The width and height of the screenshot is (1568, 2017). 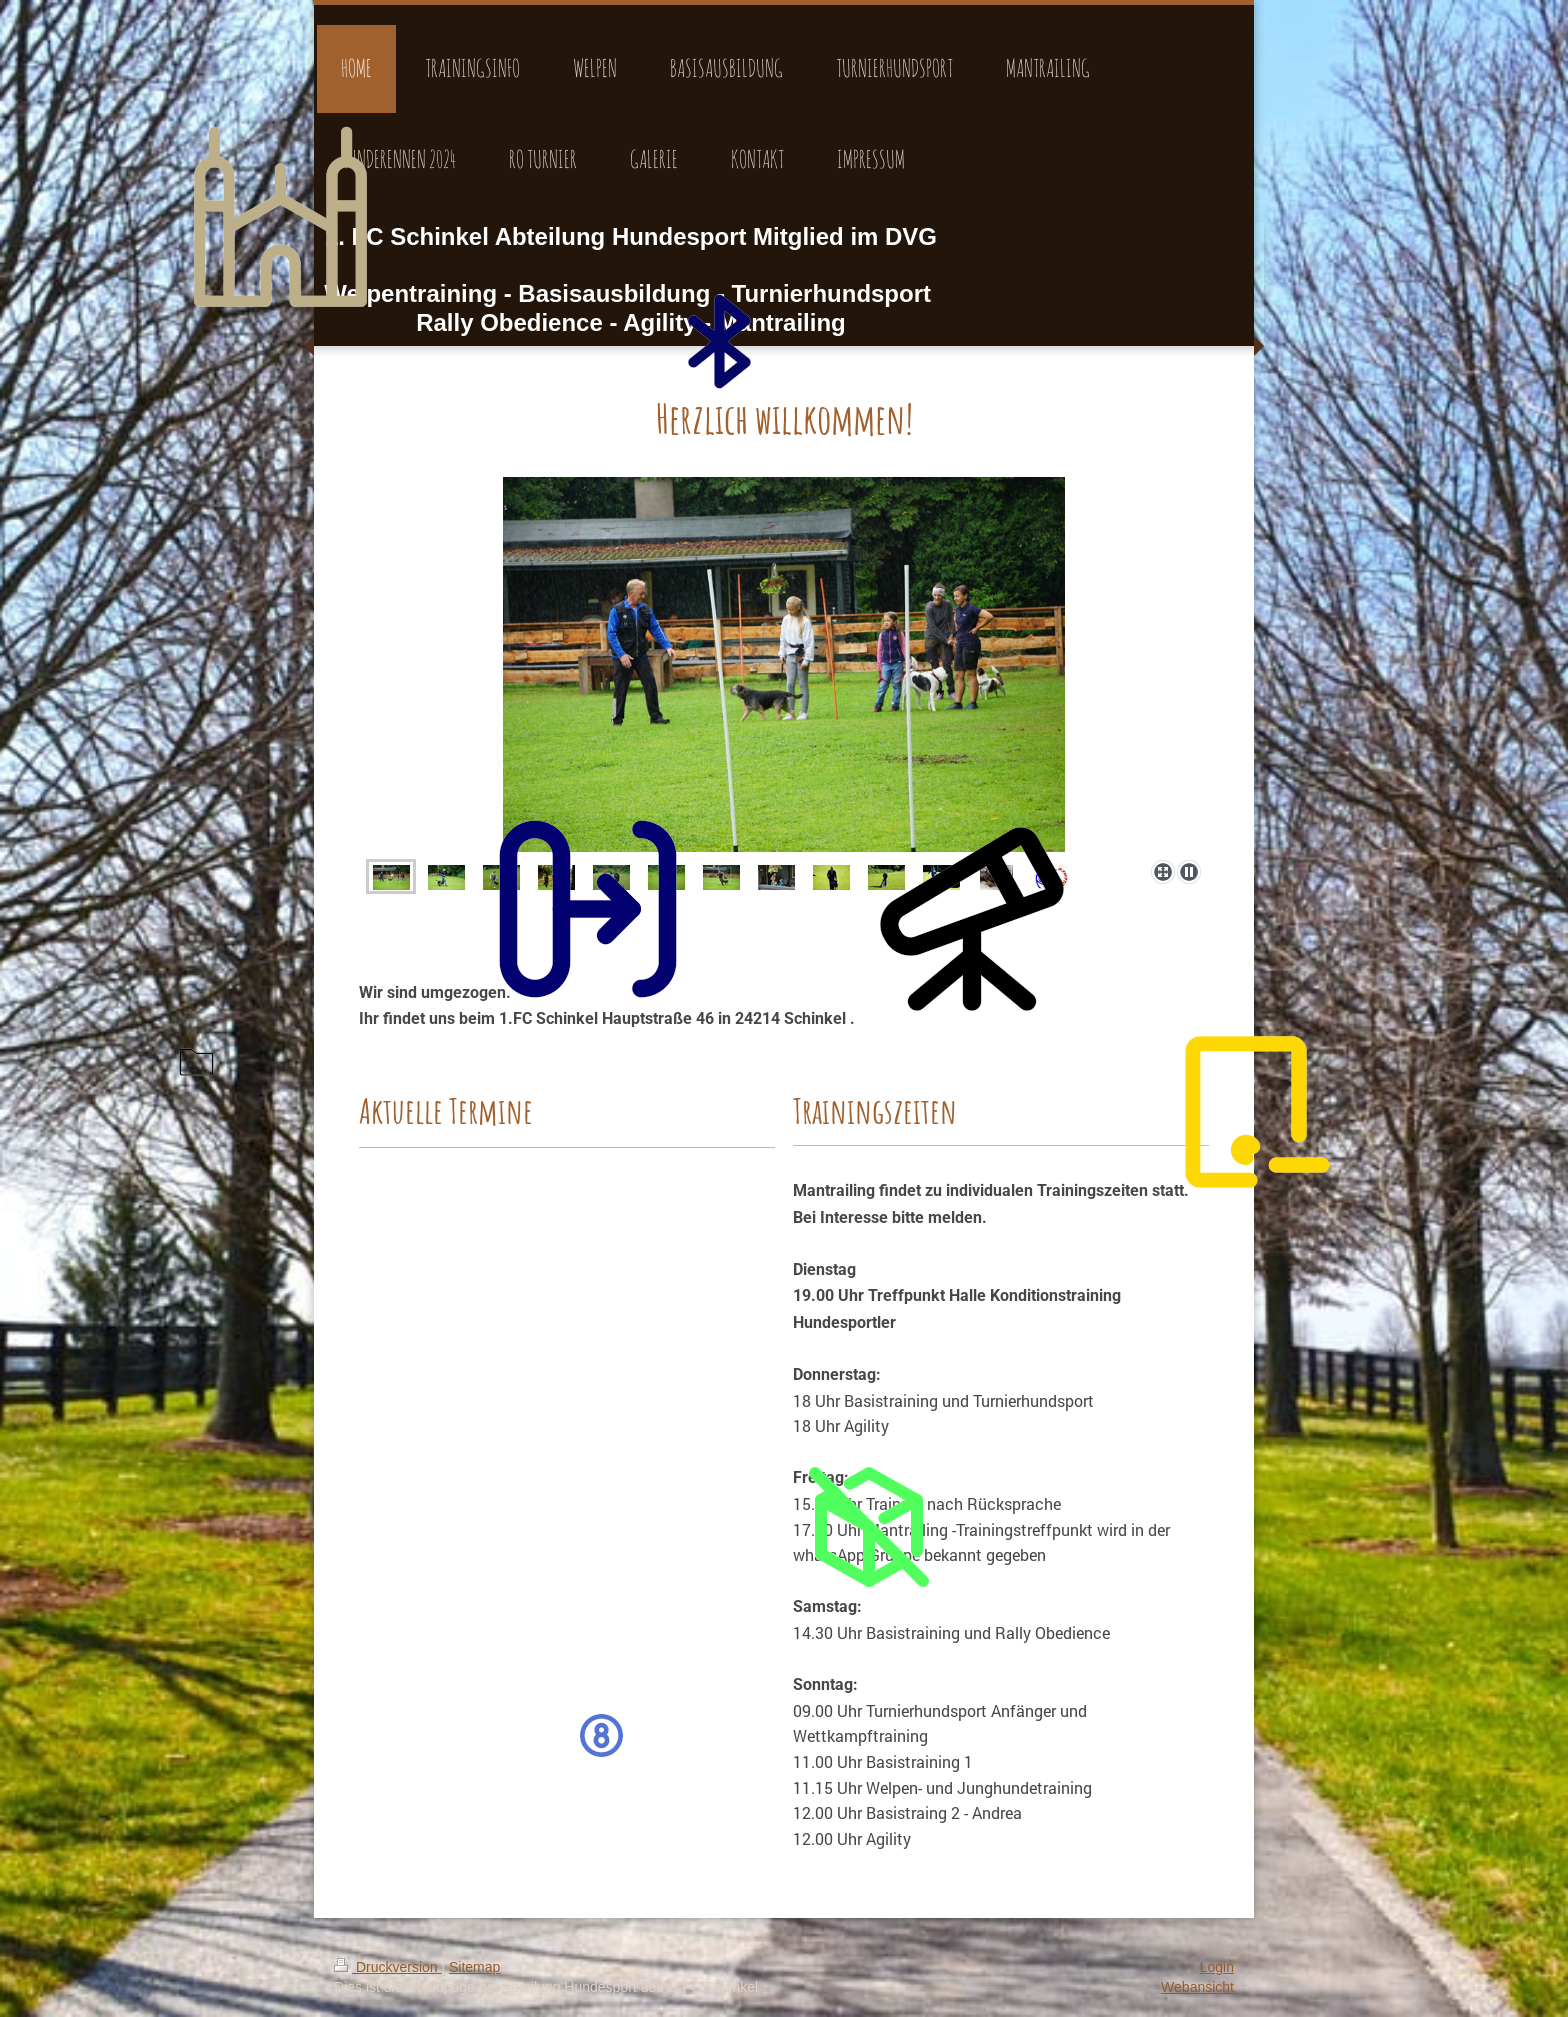 What do you see at coordinates (601, 1735) in the screenshot?
I see `indicates step 8 in a numbered process` at bounding box center [601, 1735].